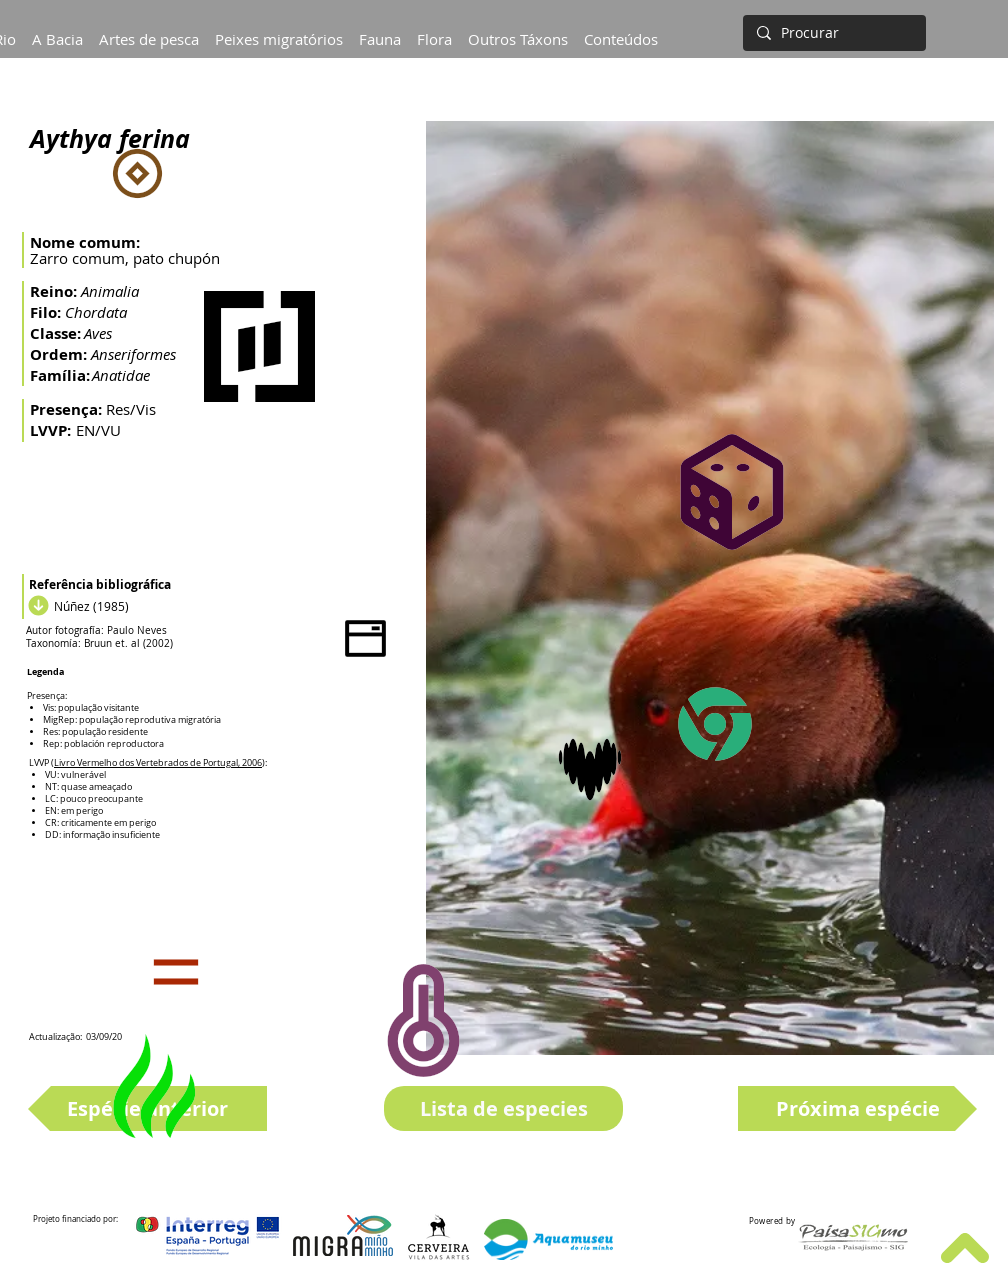 The image size is (1008, 1283). I want to click on open a new browser window, so click(365, 638).